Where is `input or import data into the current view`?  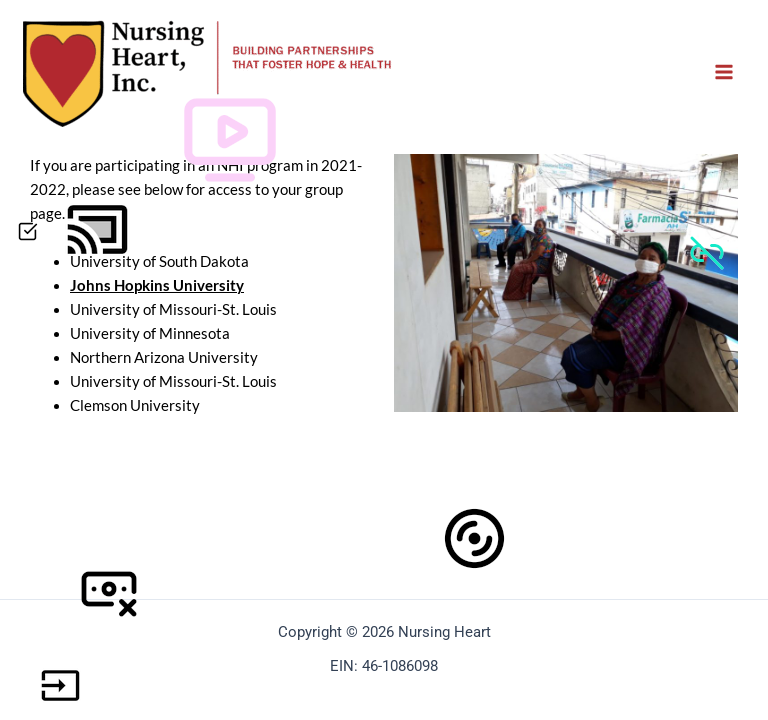 input or import data into the current view is located at coordinates (60, 685).